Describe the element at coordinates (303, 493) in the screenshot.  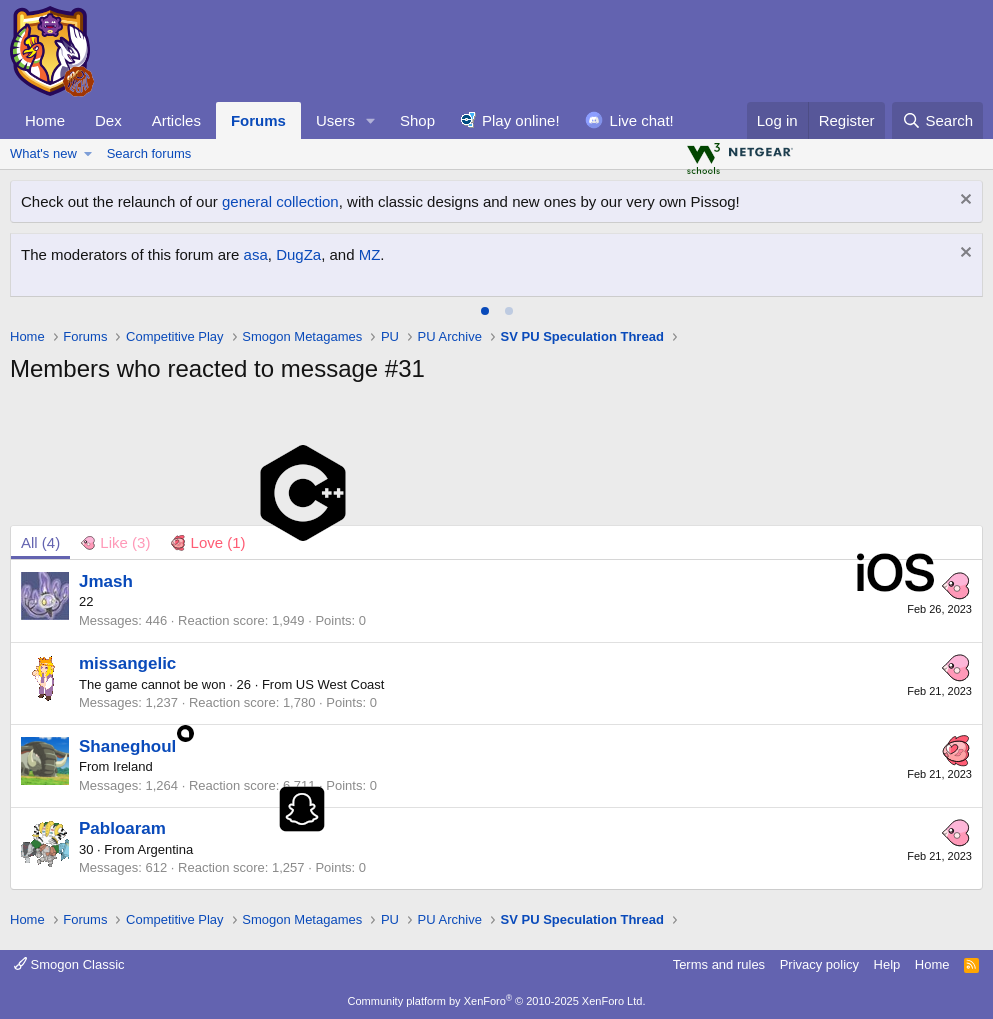
I see `indicates C++ programming language` at that location.